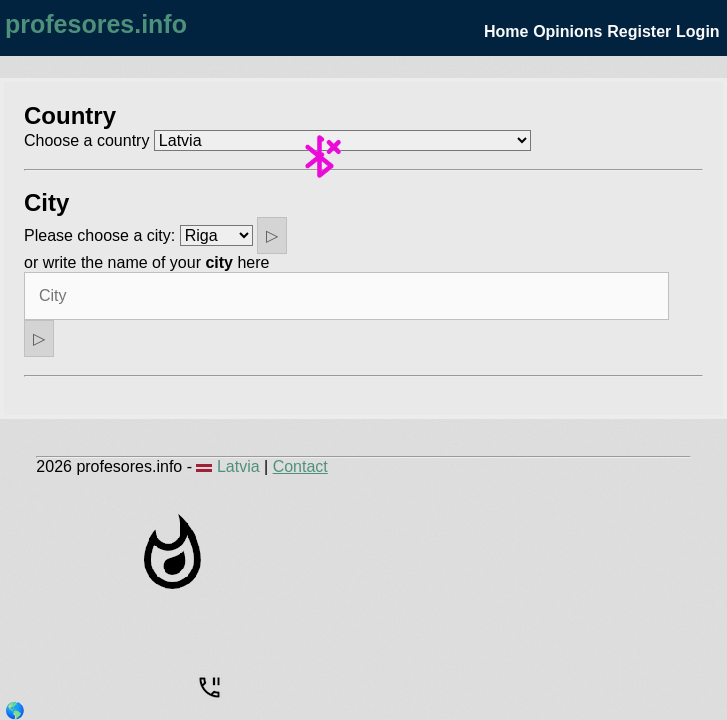 This screenshot has width=727, height=720. Describe the element at coordinates (172, 553) in the screenshot. I see `view trending or popular content` at that location.